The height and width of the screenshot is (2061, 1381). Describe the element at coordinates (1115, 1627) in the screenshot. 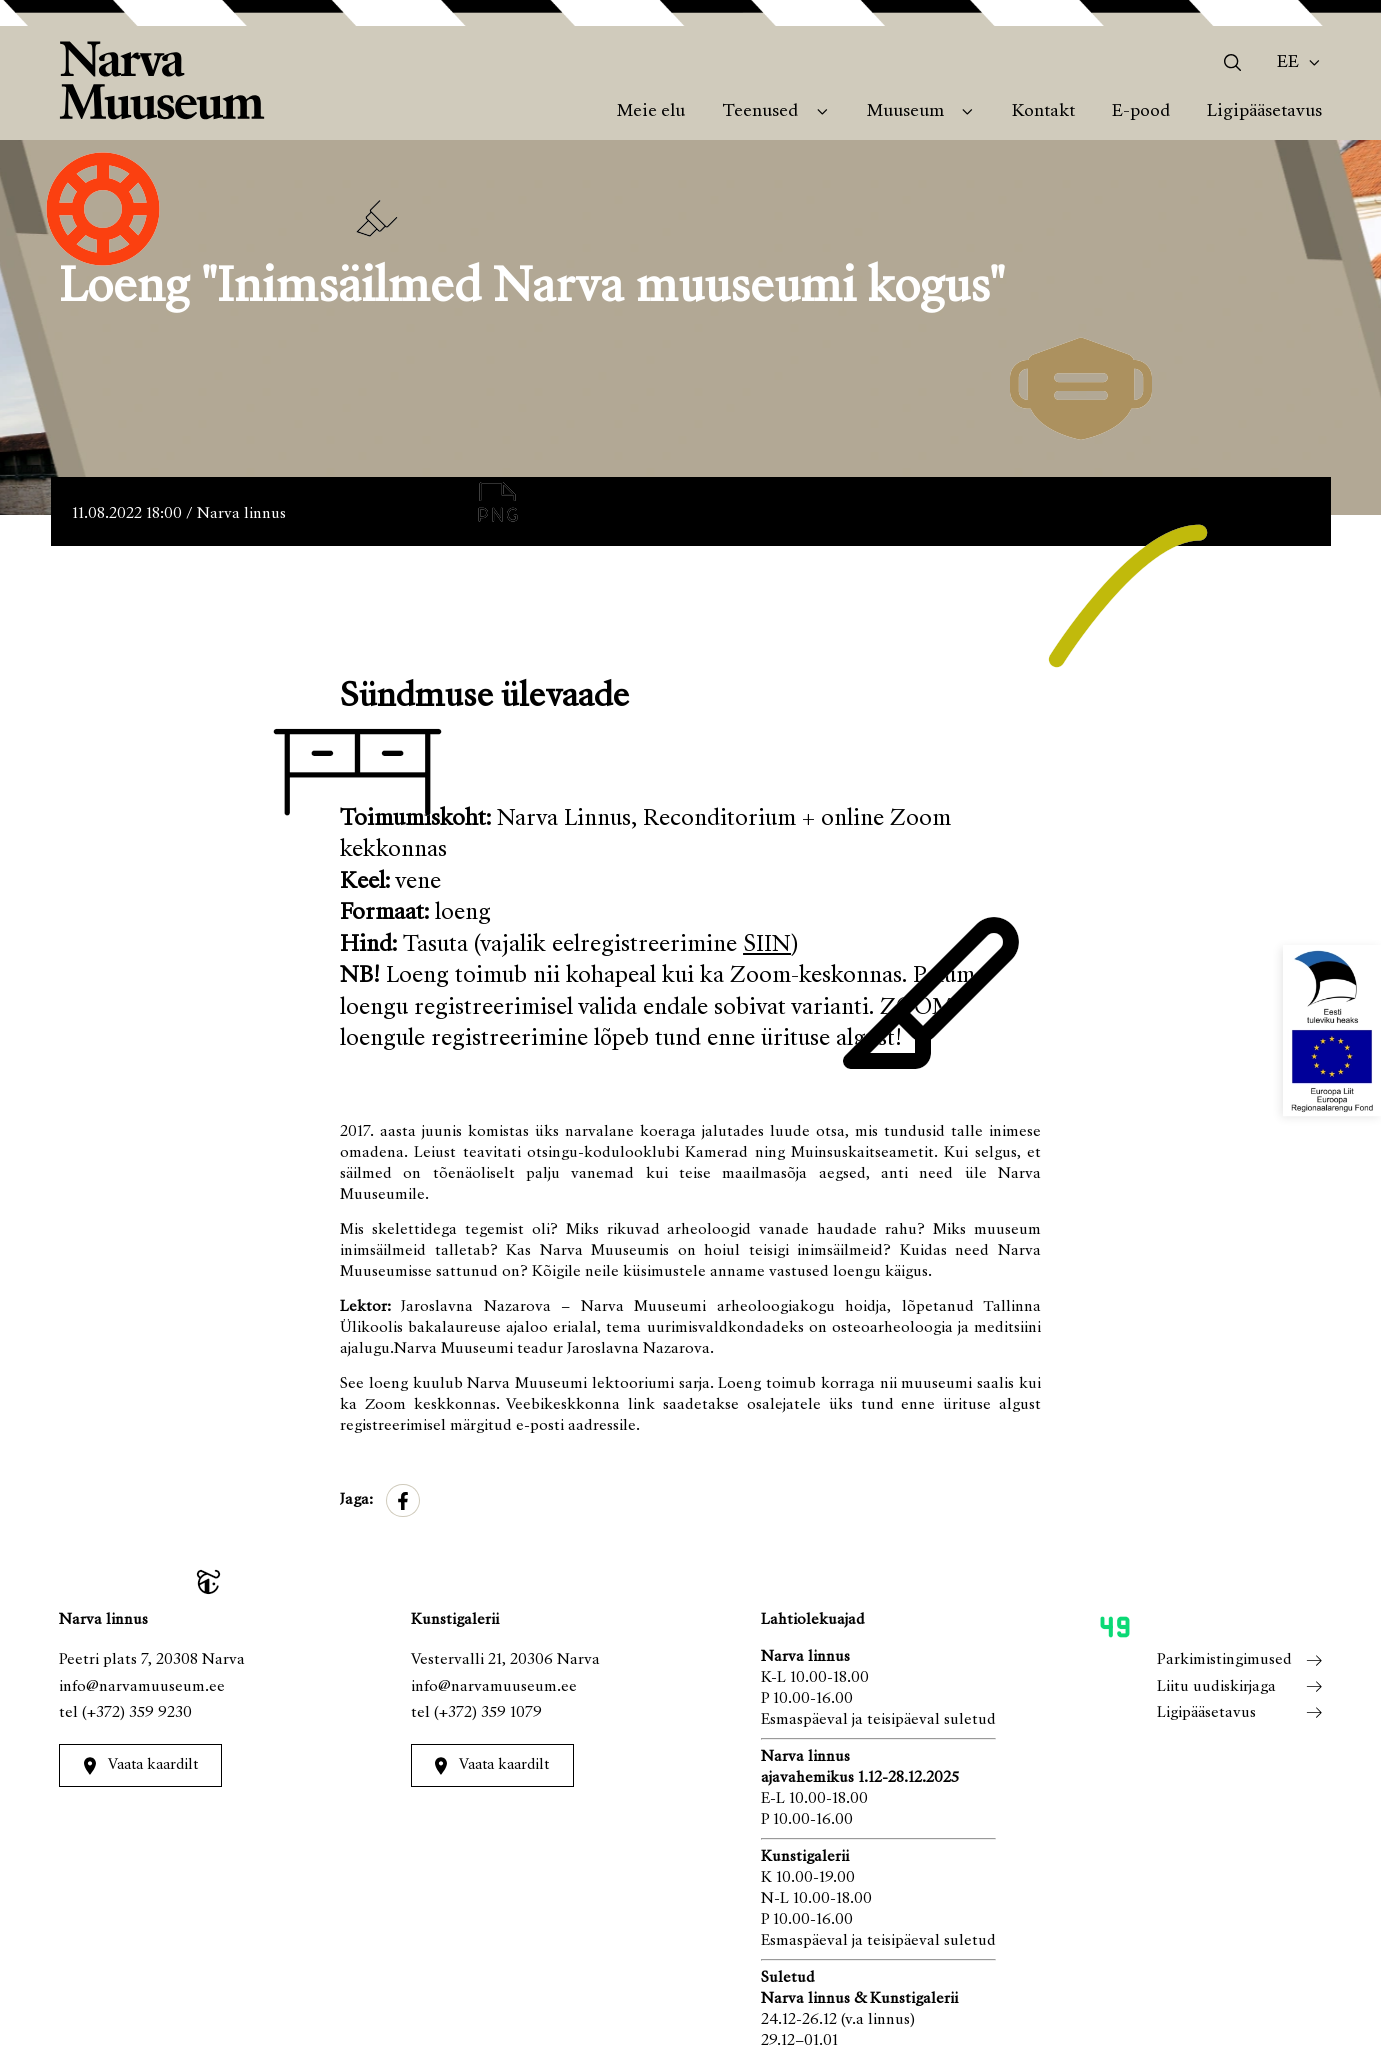

I see `indicates item number 49 in a list or sequence` at that location.